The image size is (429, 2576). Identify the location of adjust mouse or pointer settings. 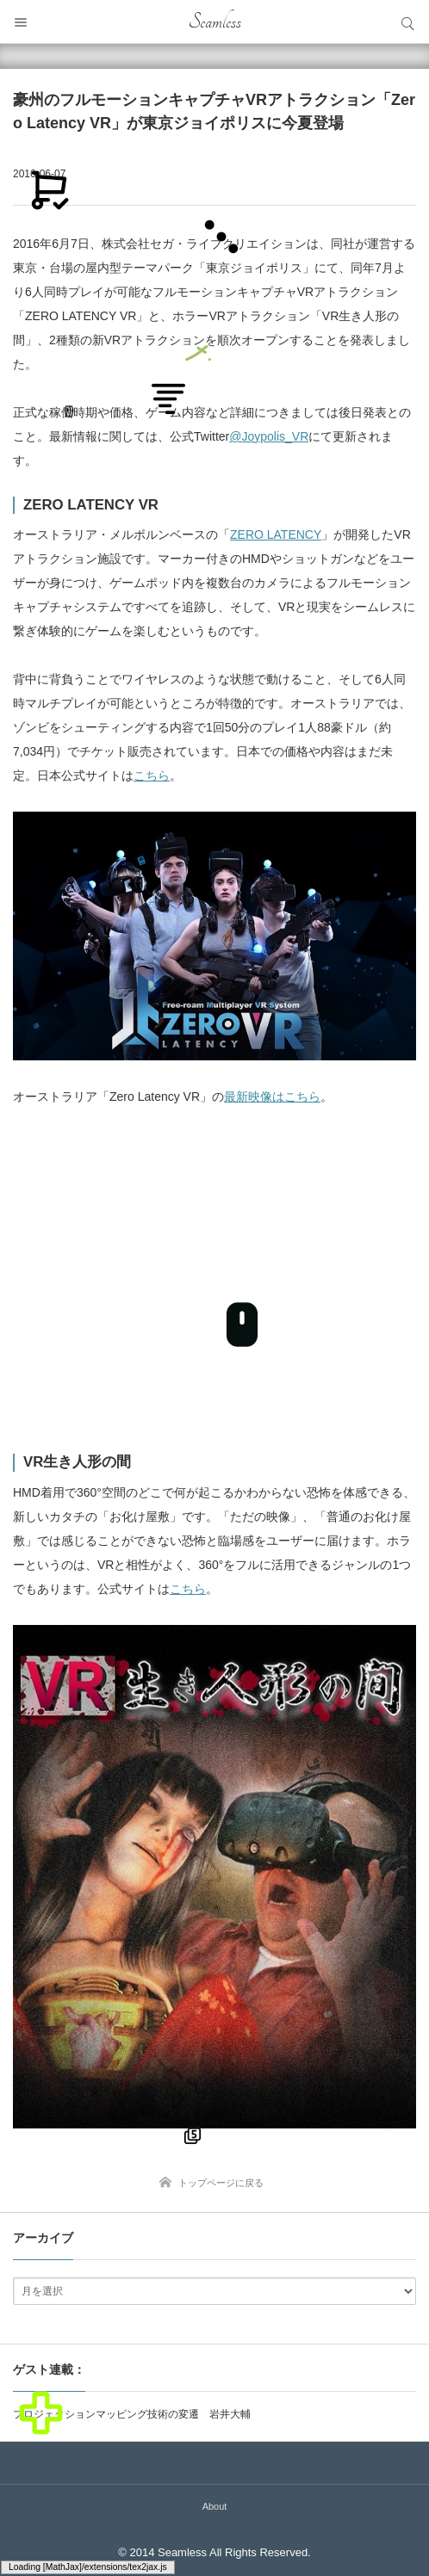
(242, 1325).